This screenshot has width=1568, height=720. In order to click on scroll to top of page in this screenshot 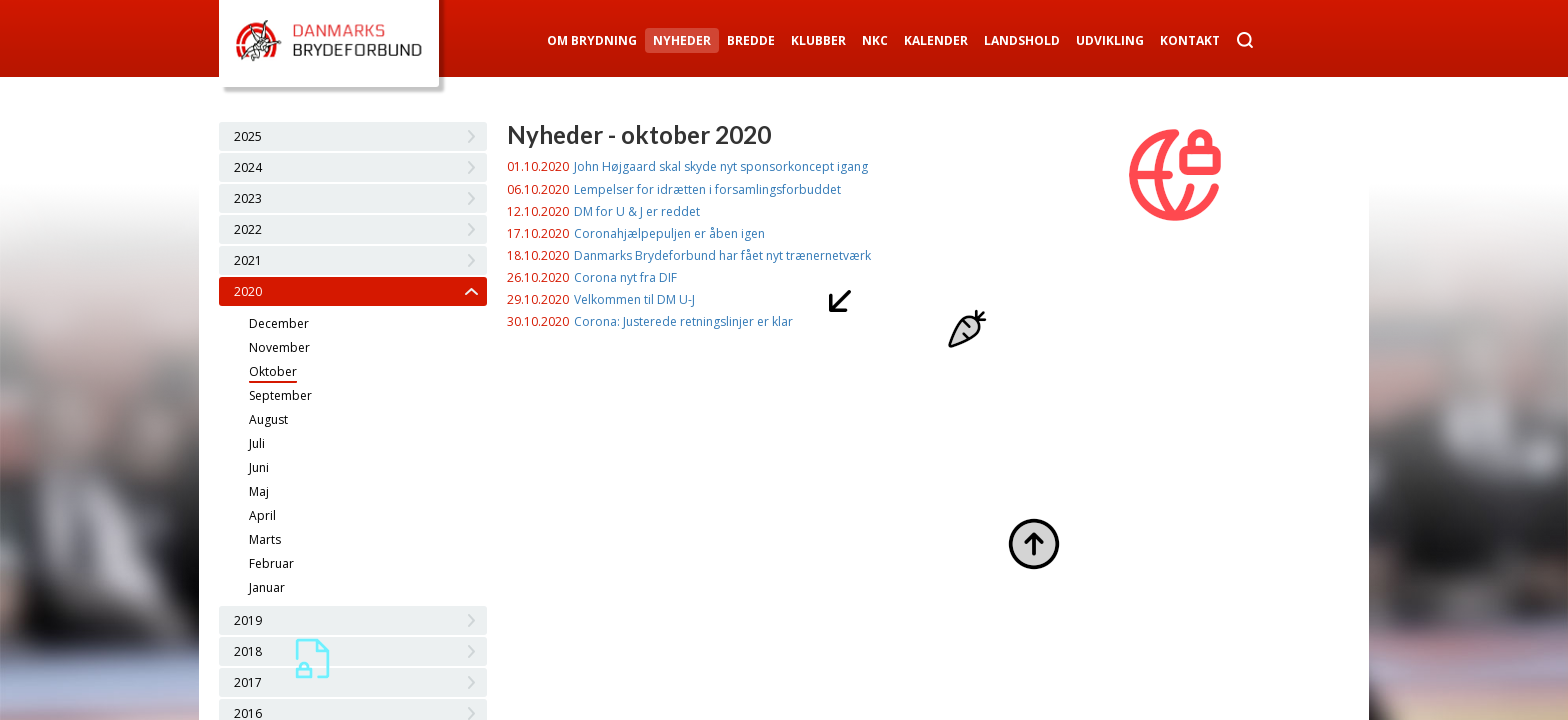, I will do `click(1034, 544)`.